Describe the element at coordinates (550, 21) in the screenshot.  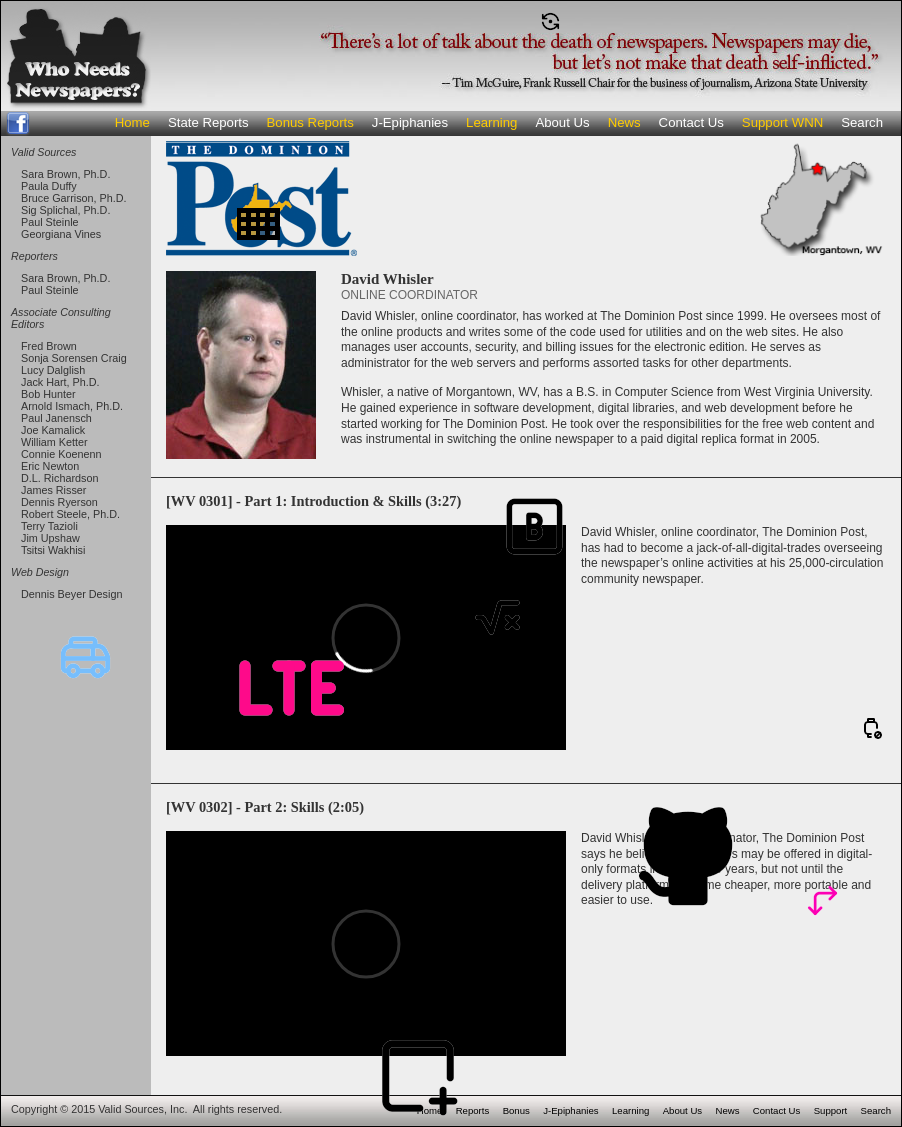
I see `refresh or sync data` at that location.